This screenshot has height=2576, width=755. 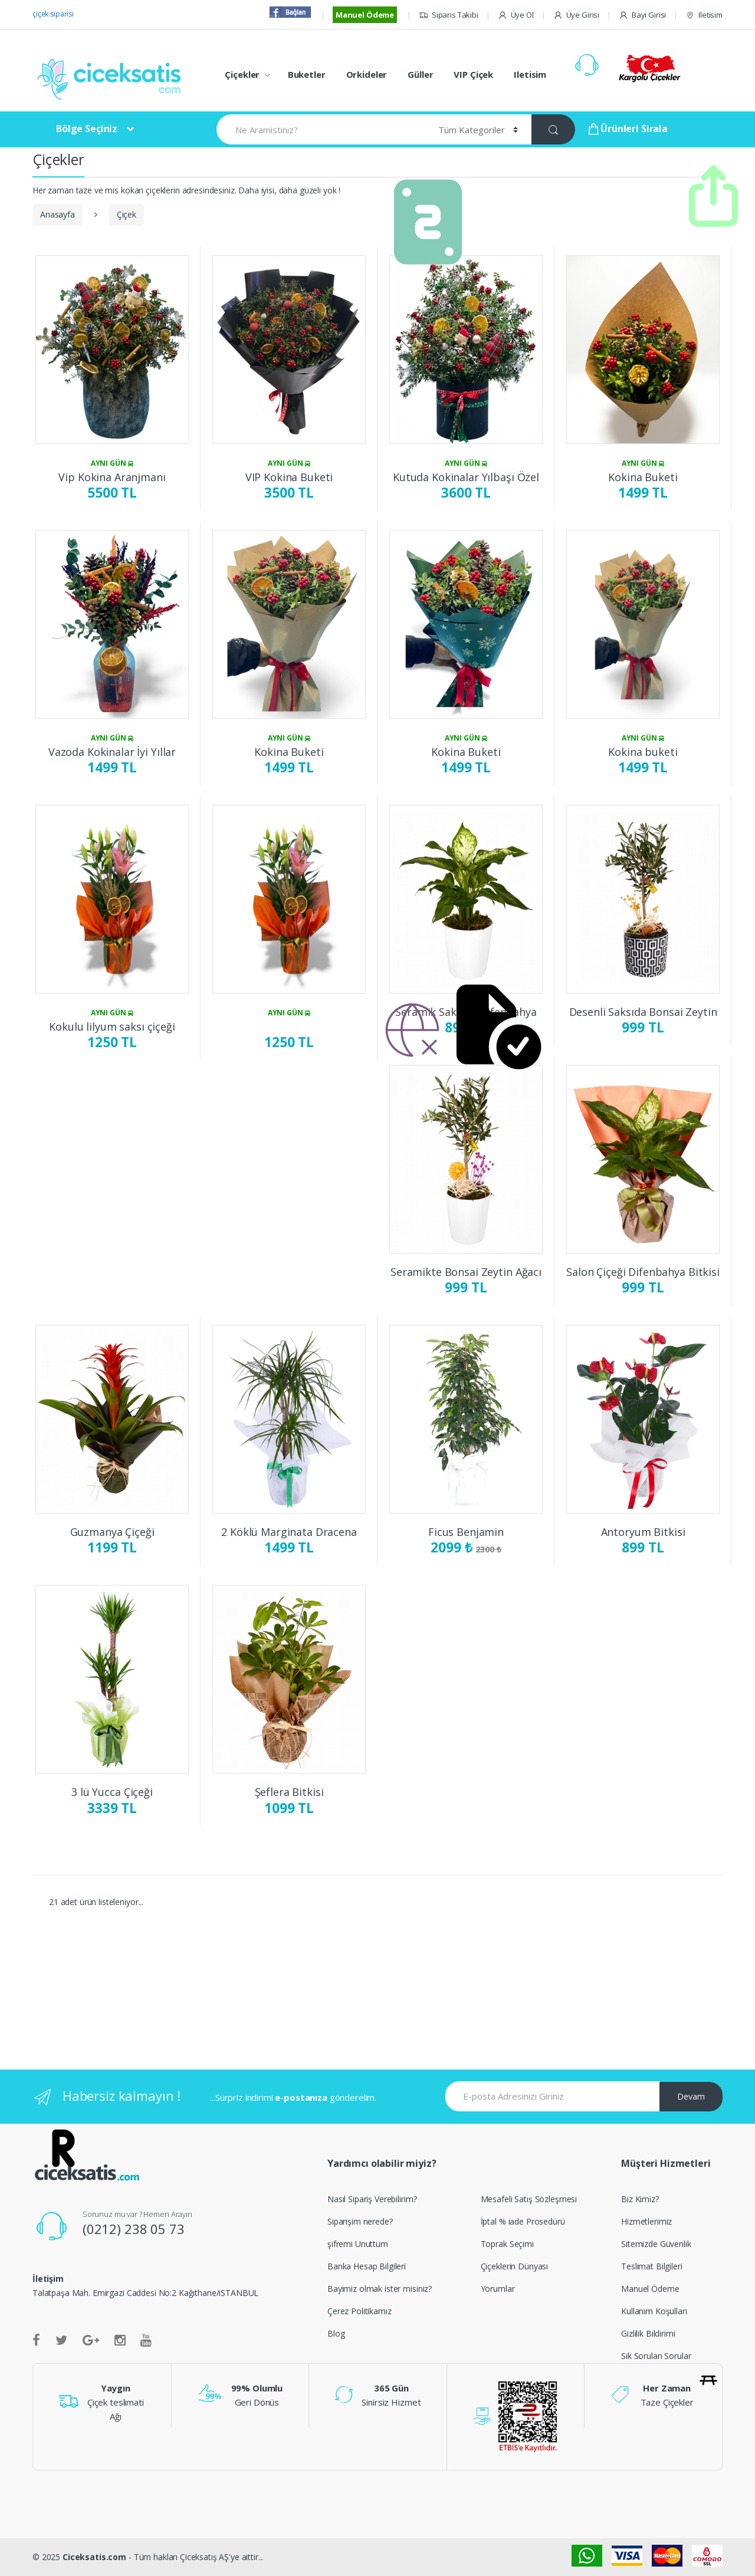 What do you see at coordinates (412, 1030) in the screenshot?
I see `no internet connection` at bounding box center [412, 1030].